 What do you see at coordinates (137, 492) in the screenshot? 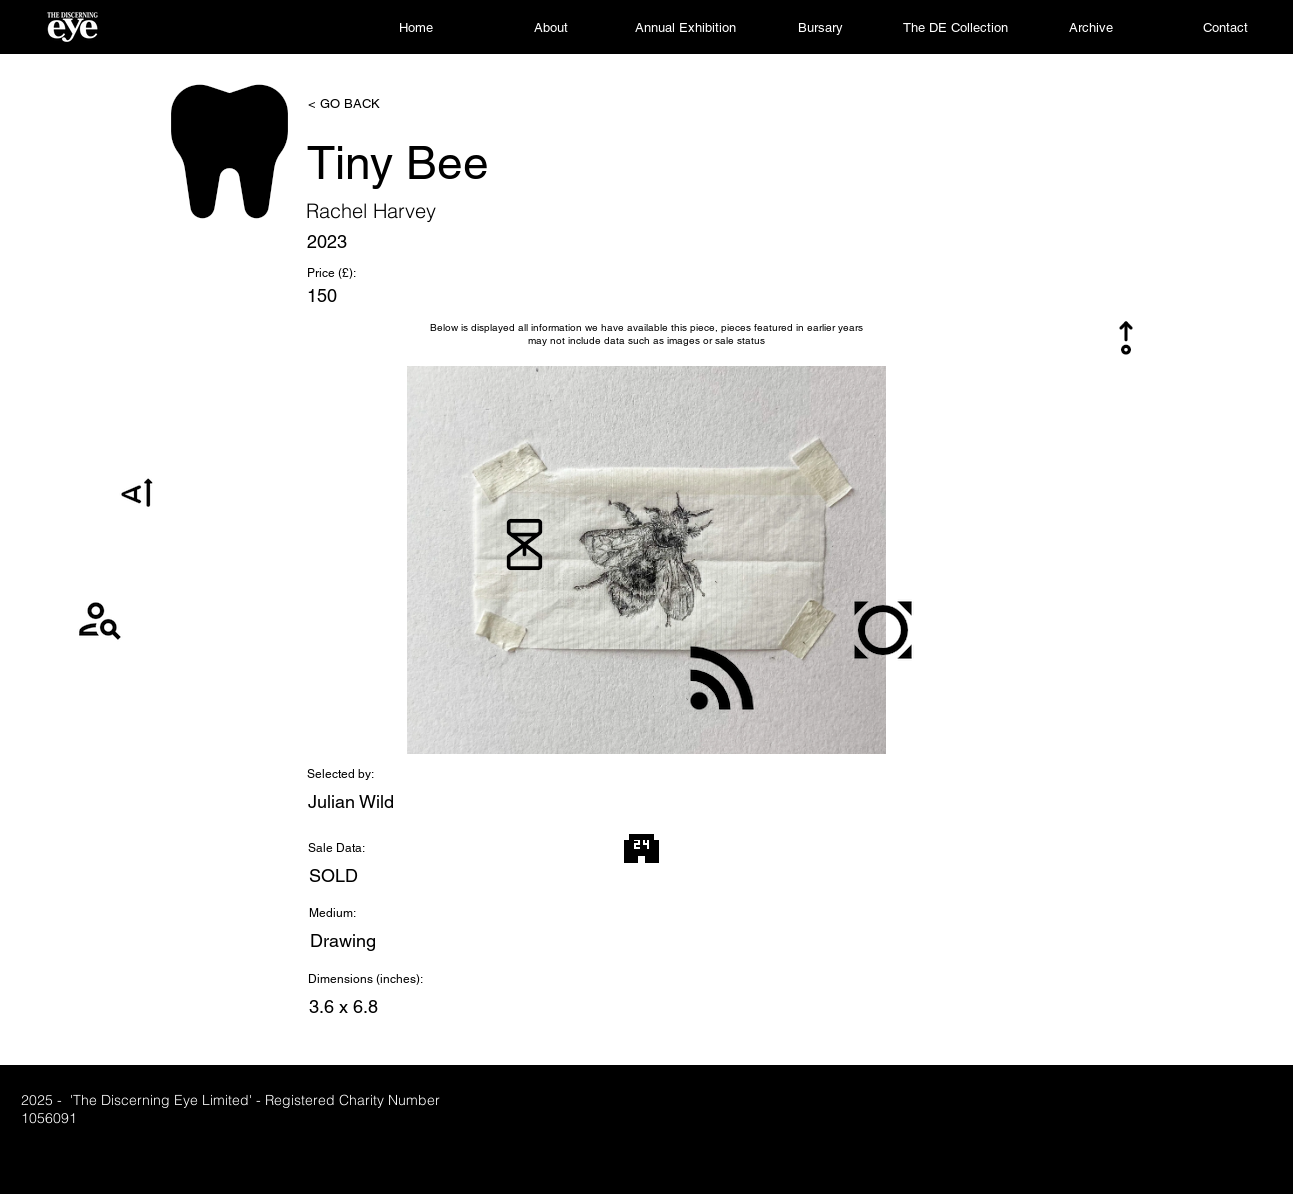
I see `rotate text orientation upward` at bounding box center [137, 492].